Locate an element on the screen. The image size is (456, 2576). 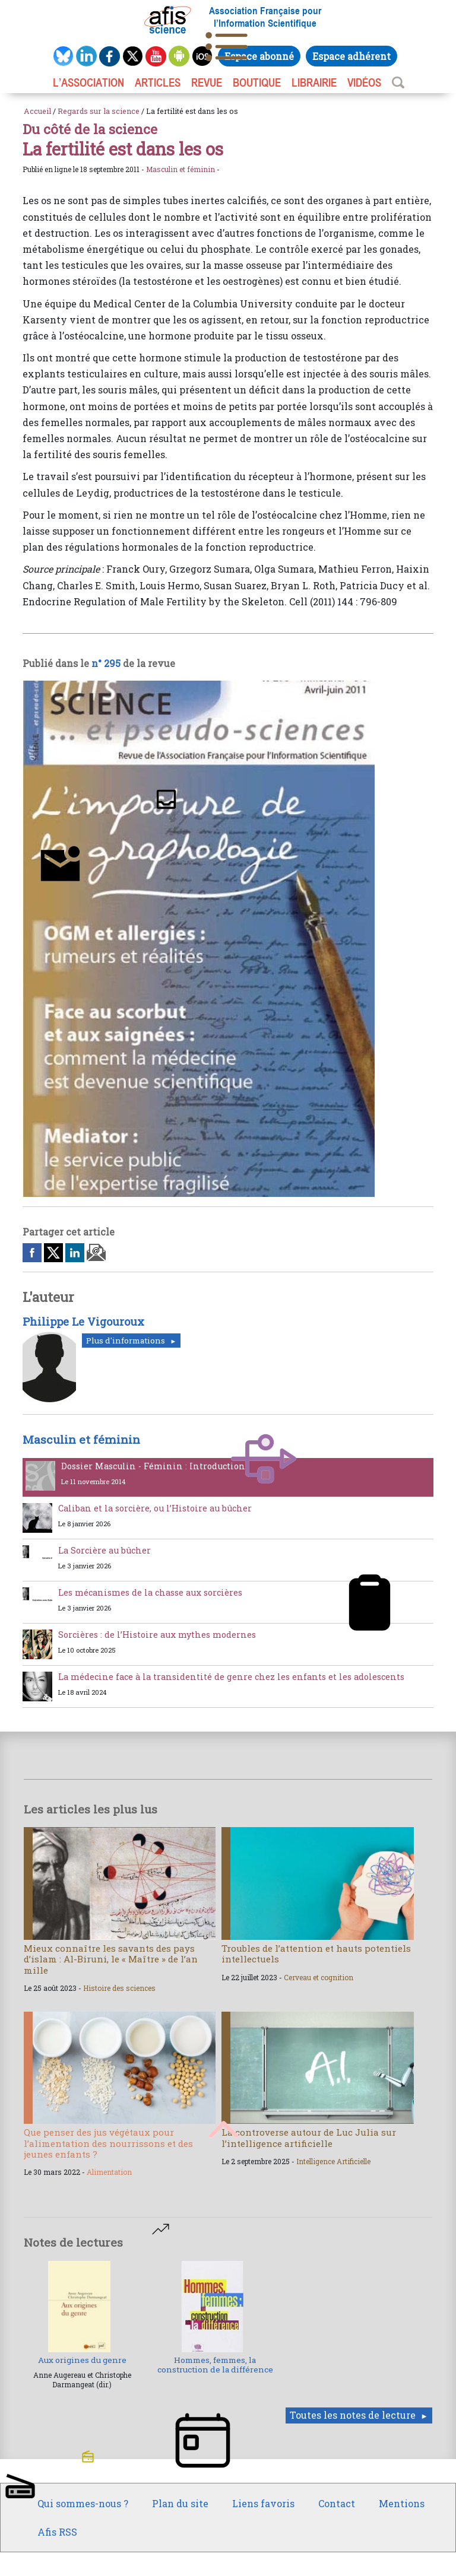
view today's date or events is located at coordinates (202, 2440).